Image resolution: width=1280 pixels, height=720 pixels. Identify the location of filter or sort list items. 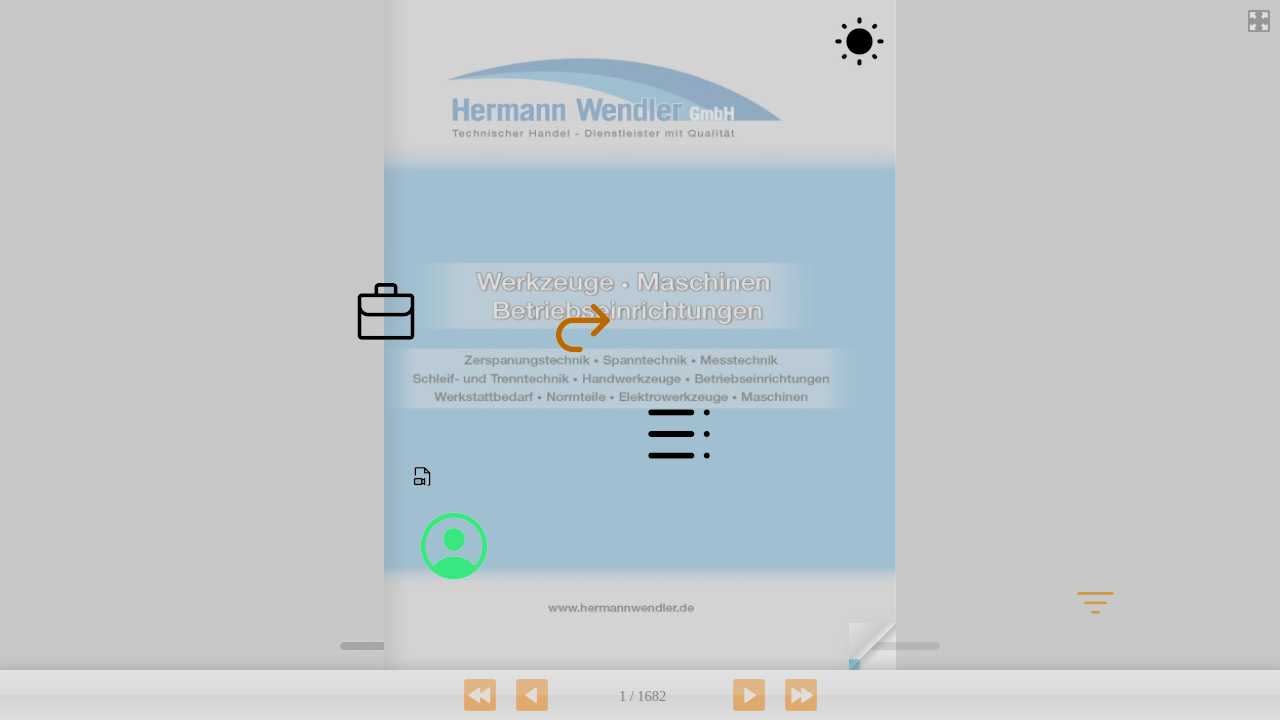
(1095, 603).